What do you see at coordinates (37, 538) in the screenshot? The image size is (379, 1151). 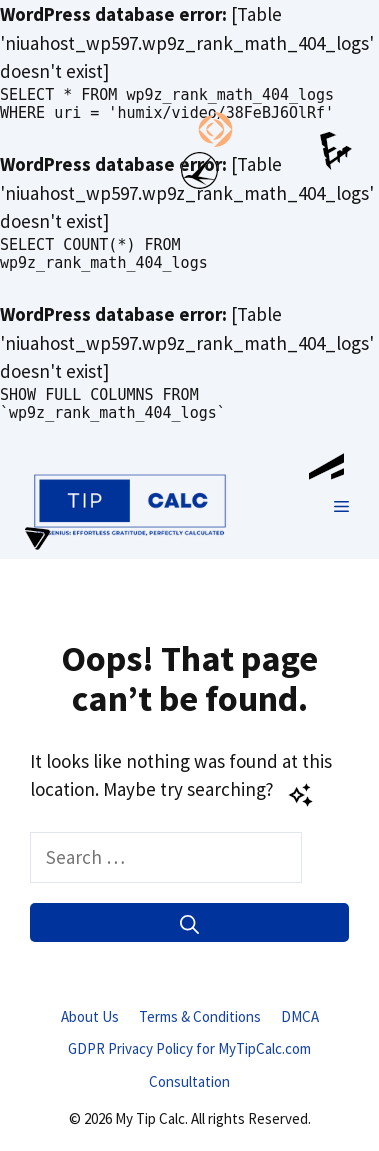 I see `open ProtonVPN app` at bounding box center [37, 538].